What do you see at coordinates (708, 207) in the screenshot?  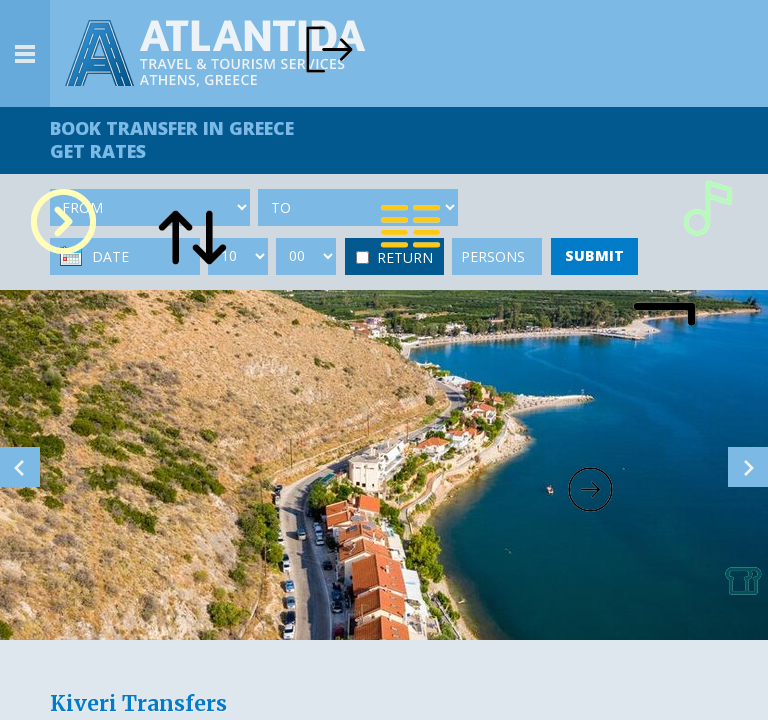 I see `play or access music` at bounding box center [708, 207].